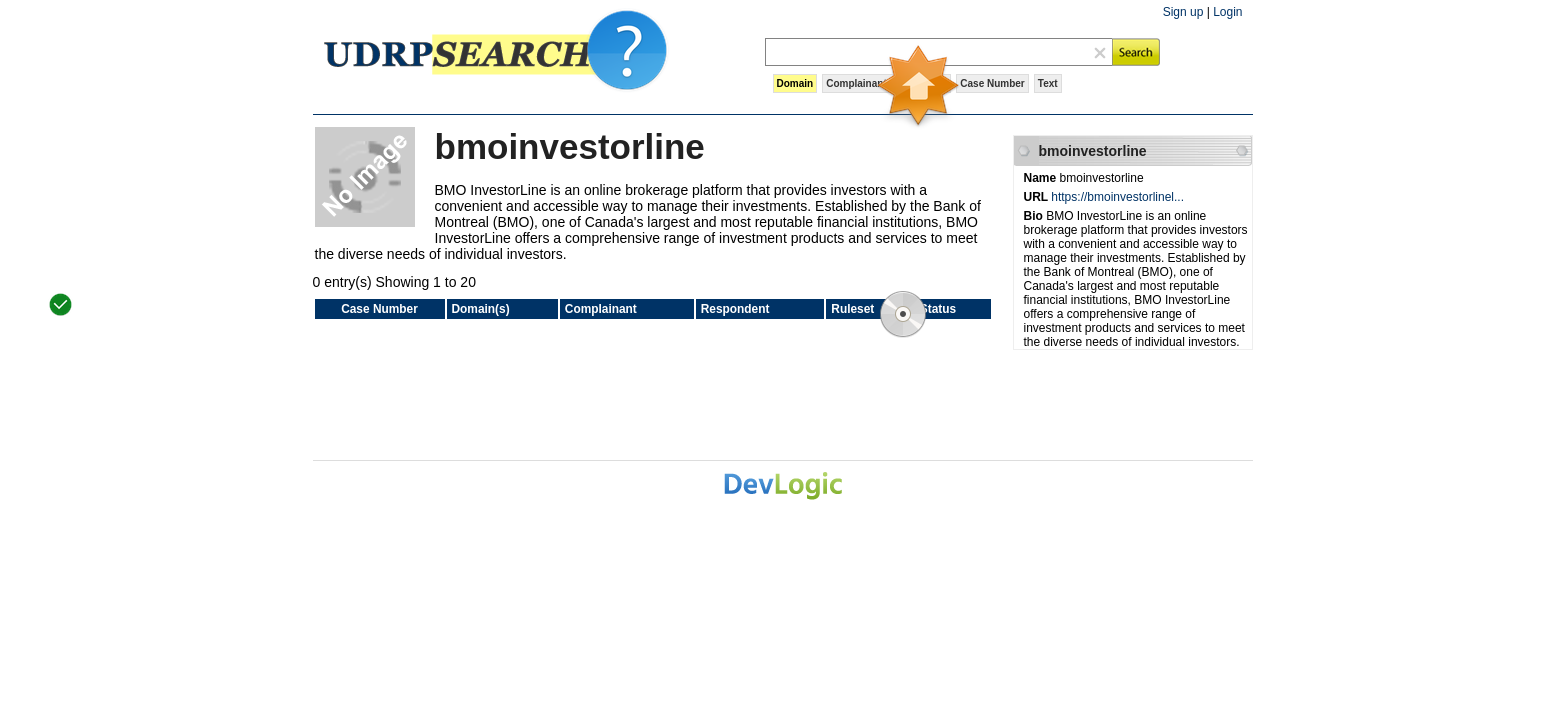  Describe the element at coordinates (60, 304) in the screenshot. I see `indicates file or folder is fully synced` at that location.